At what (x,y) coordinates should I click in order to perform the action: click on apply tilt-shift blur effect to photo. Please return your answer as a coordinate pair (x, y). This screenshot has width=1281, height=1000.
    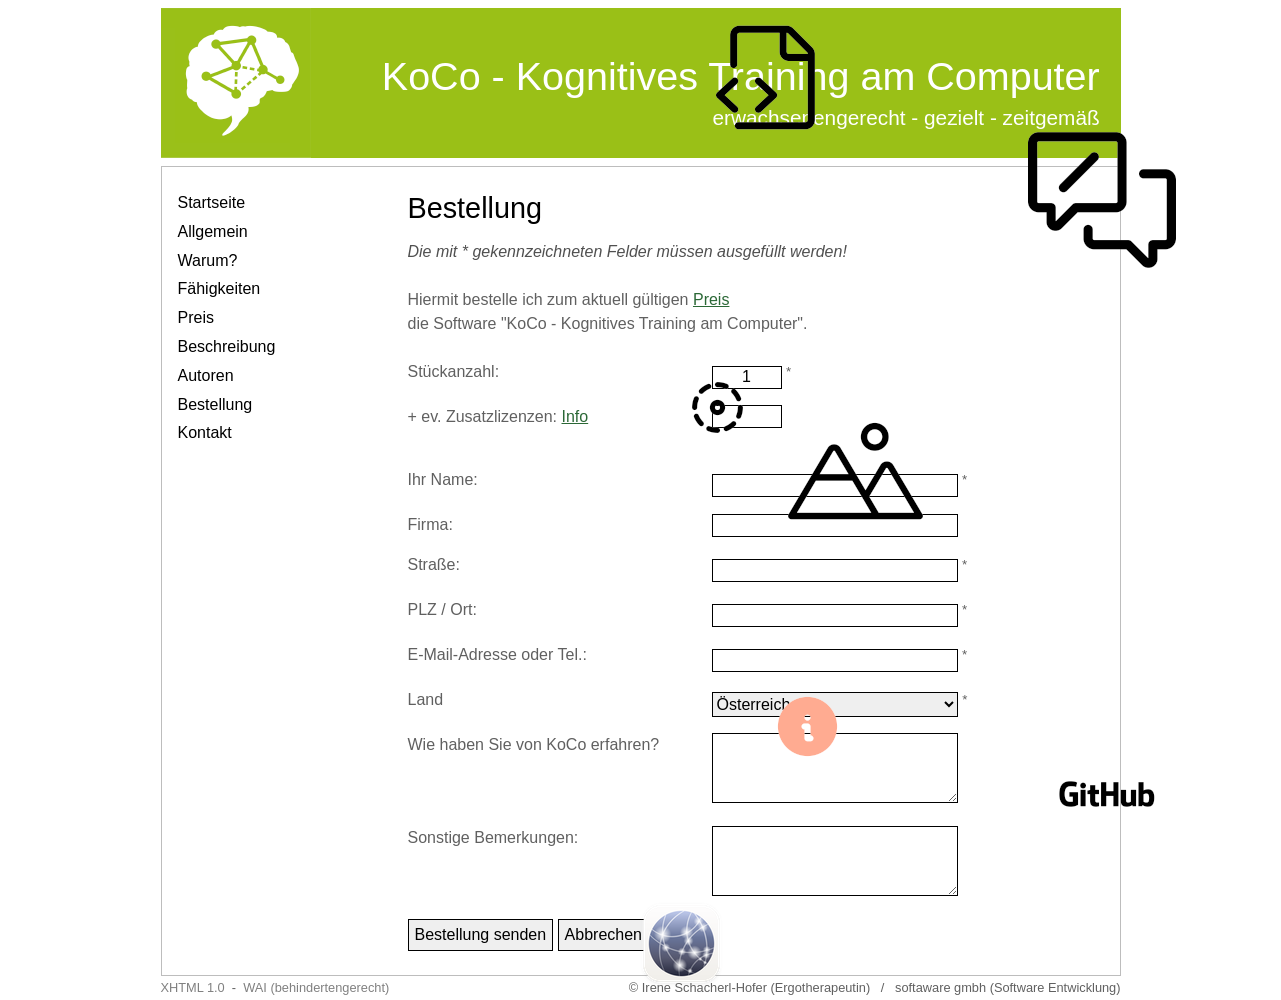
    Looking at the image, I should click on (717, 407).